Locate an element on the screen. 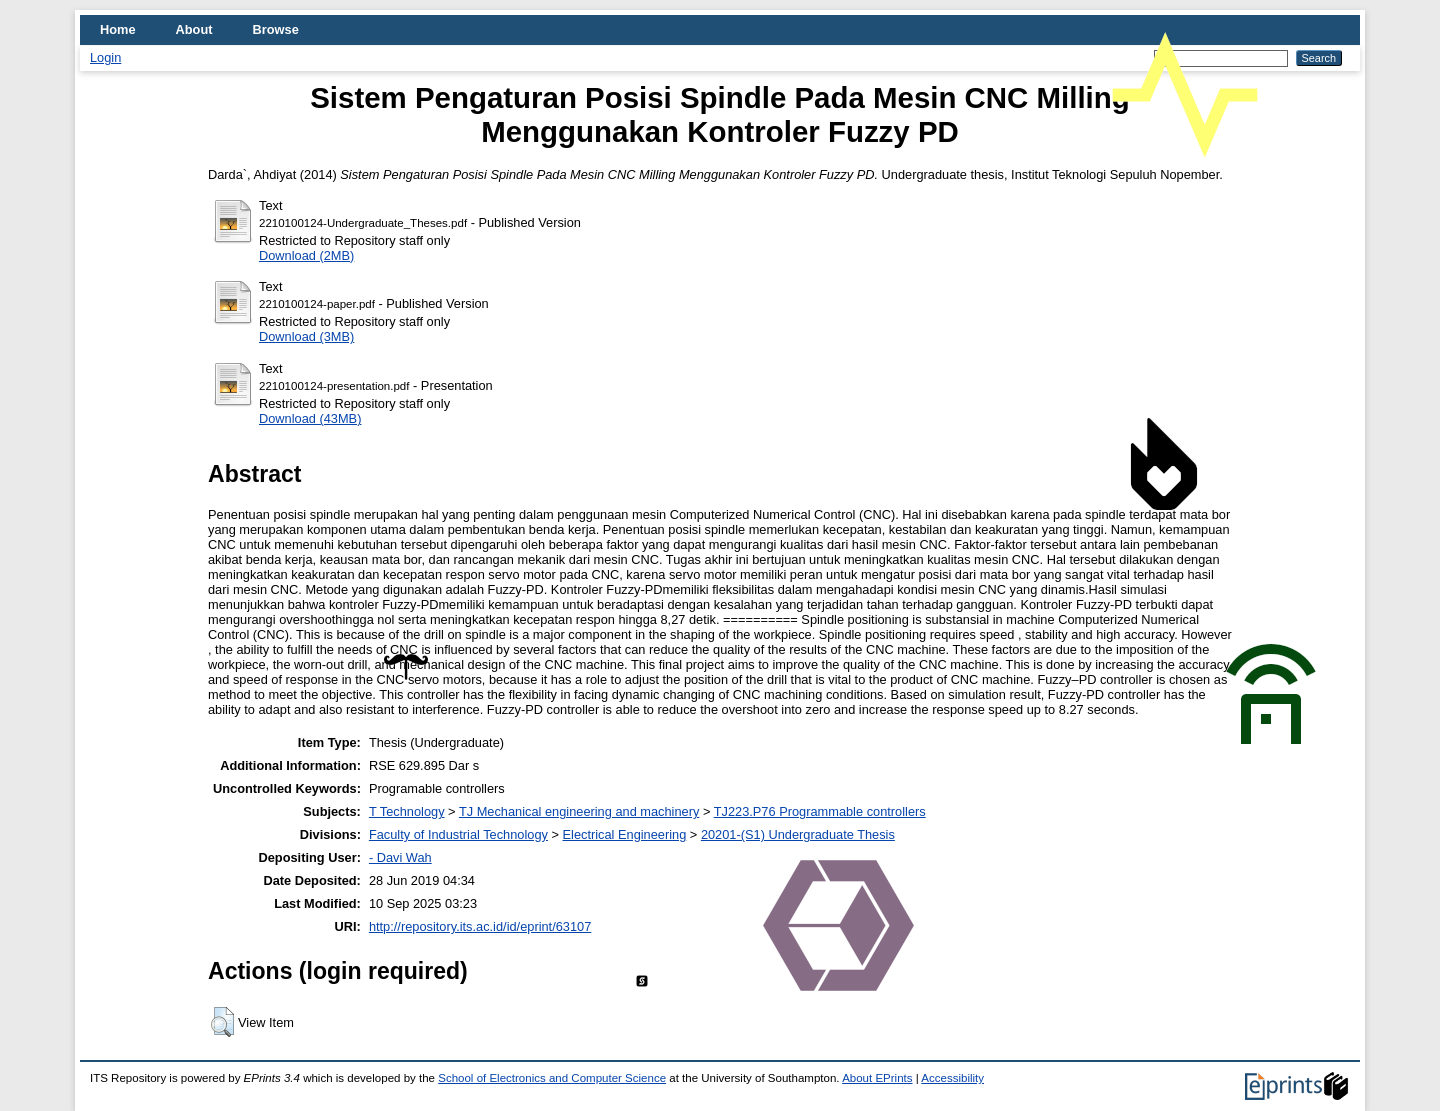  control a connected smart device is located at coordinates (1271, 694).